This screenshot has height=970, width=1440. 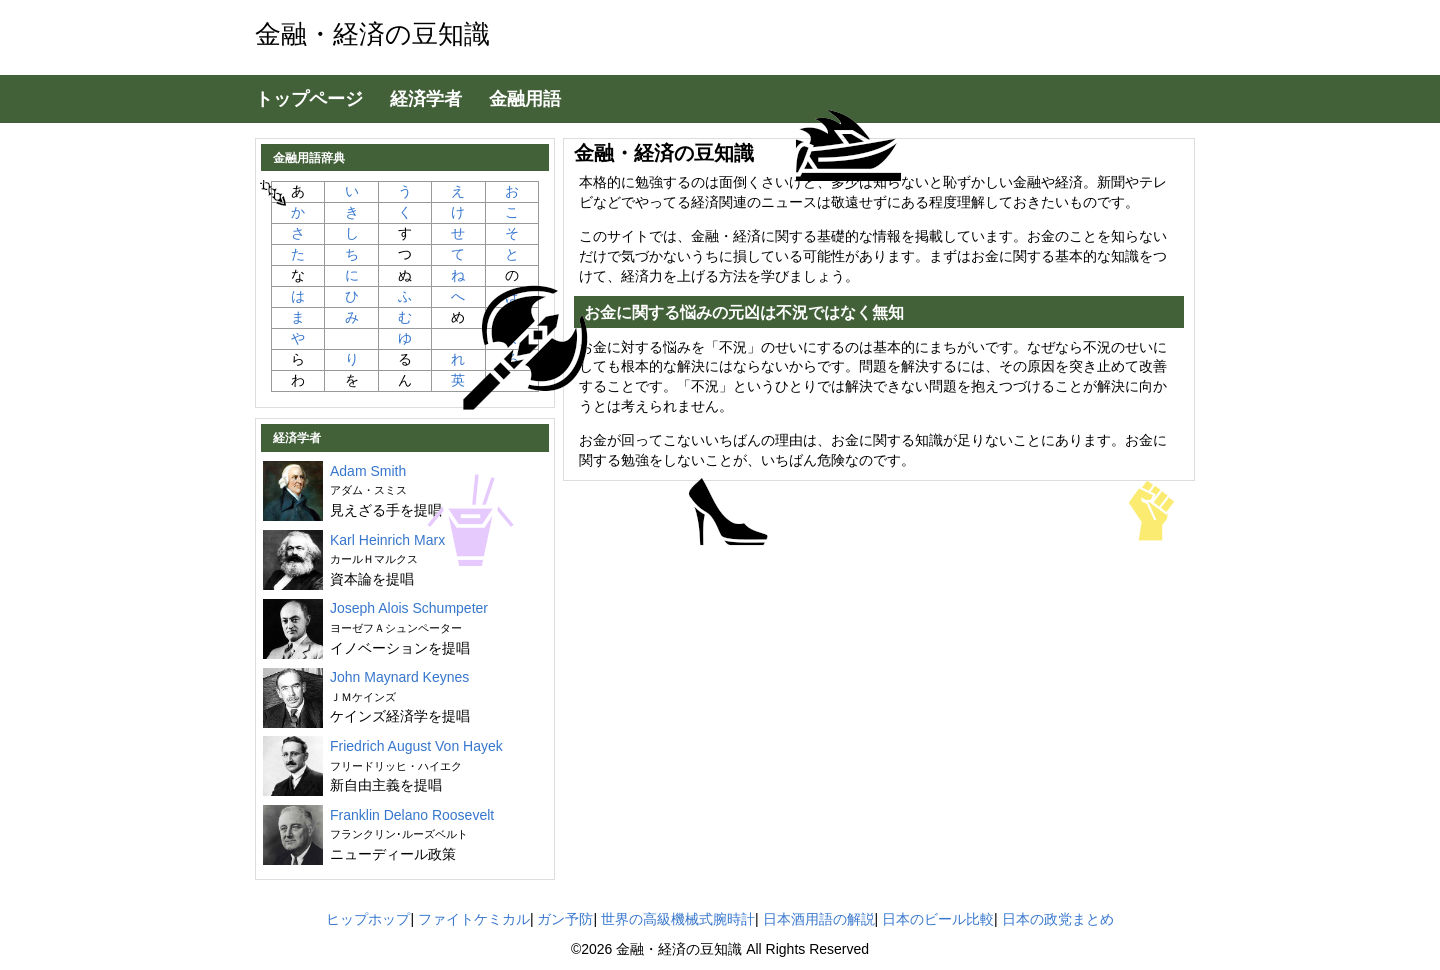 What do you see at coordinates (273, 193) in the screenshot?
I see `select a thorn or vine-based attack ability` at bounding box center [273, 193].